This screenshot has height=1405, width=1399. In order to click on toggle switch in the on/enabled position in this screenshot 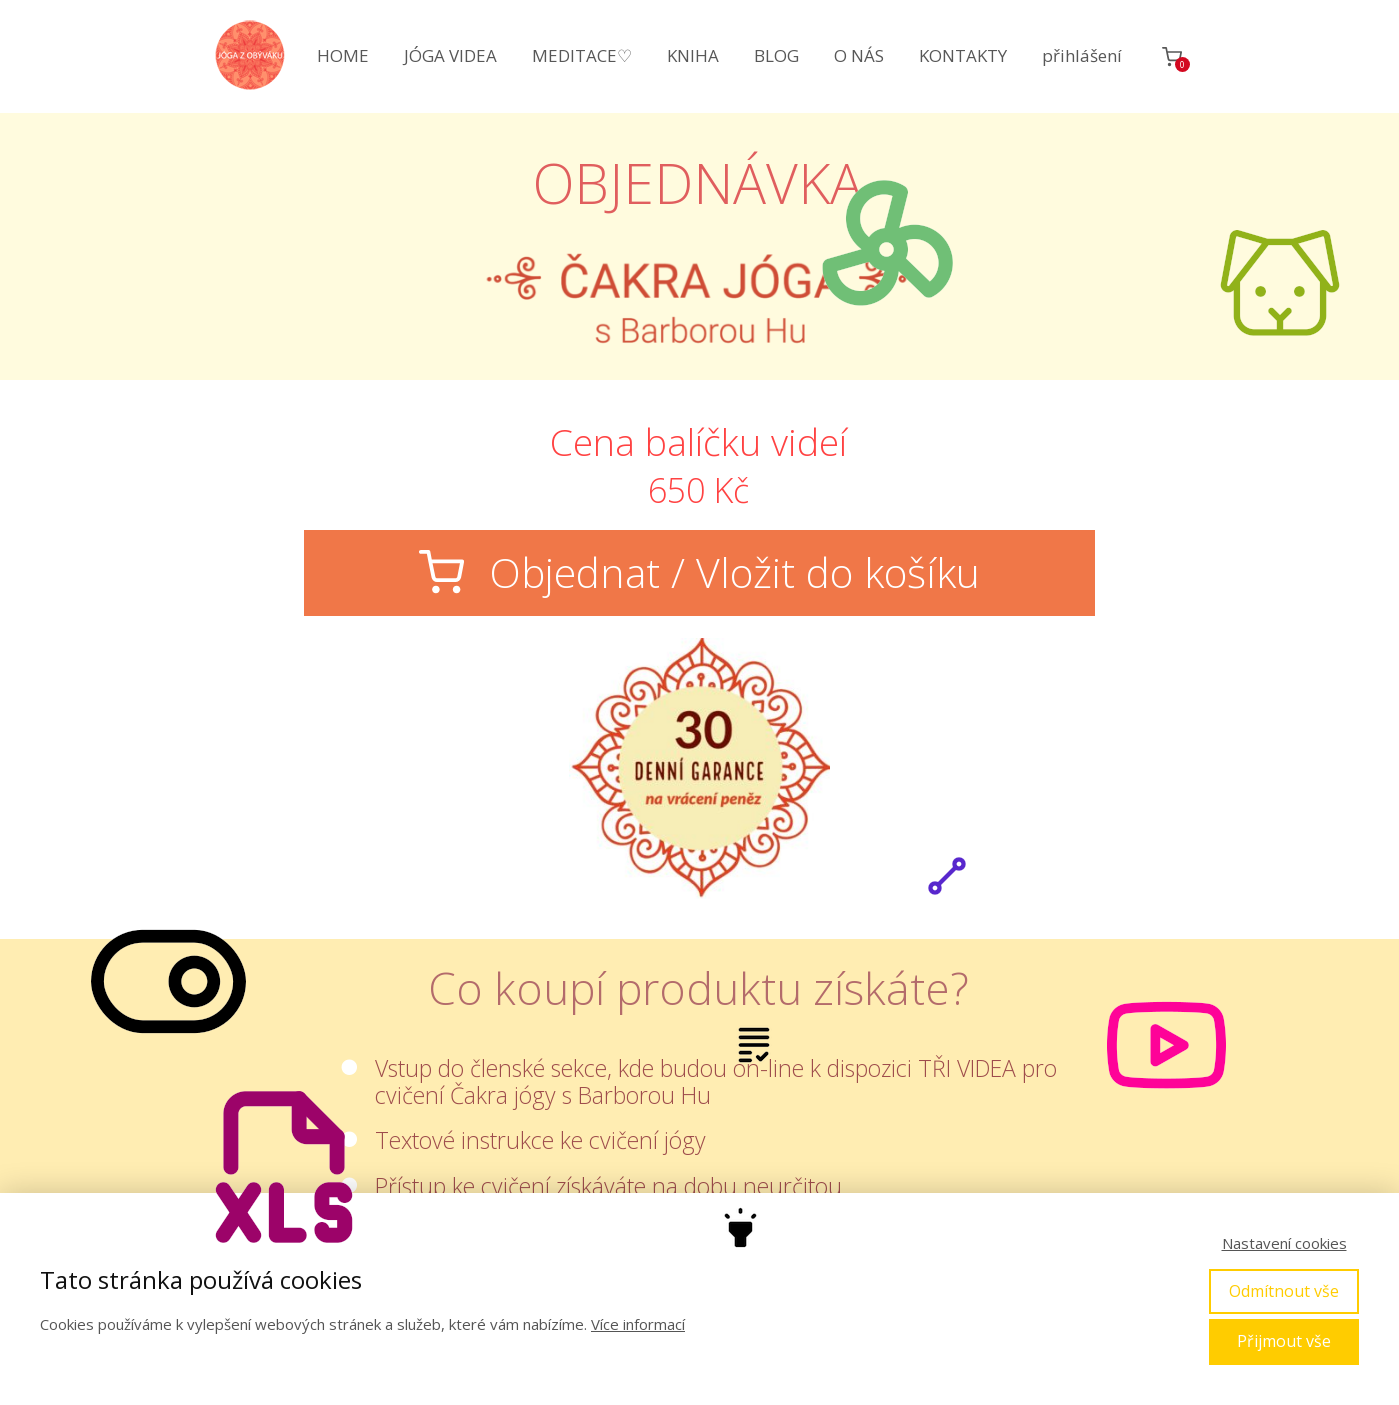, I will do `click(168, 981)`.